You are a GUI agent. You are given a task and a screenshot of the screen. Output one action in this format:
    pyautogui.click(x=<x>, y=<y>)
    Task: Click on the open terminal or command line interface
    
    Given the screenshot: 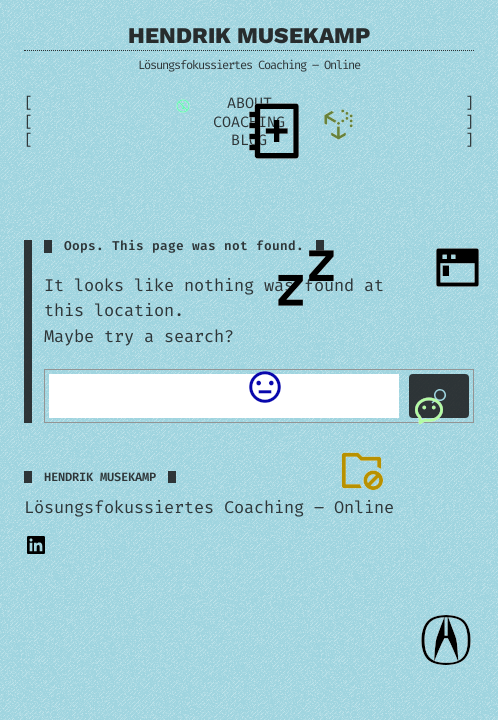 What is the action you would take?
    pyautogui.click(x=457, y=267)
    